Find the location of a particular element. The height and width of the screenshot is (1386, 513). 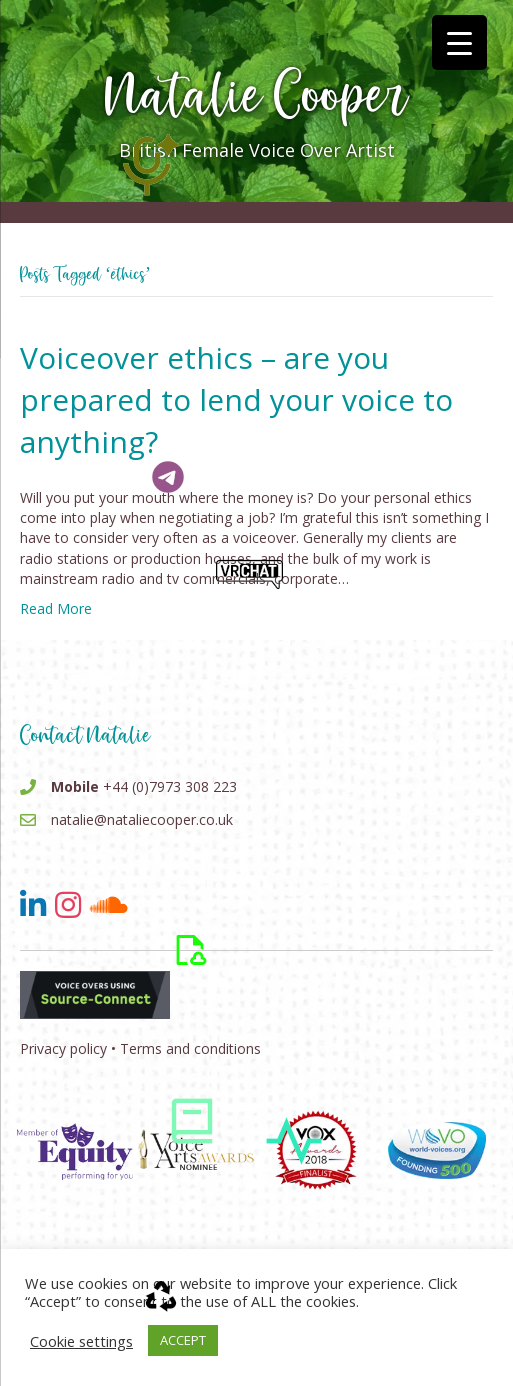

indicates recyclable item or material is located at coordinates (161, 1296).